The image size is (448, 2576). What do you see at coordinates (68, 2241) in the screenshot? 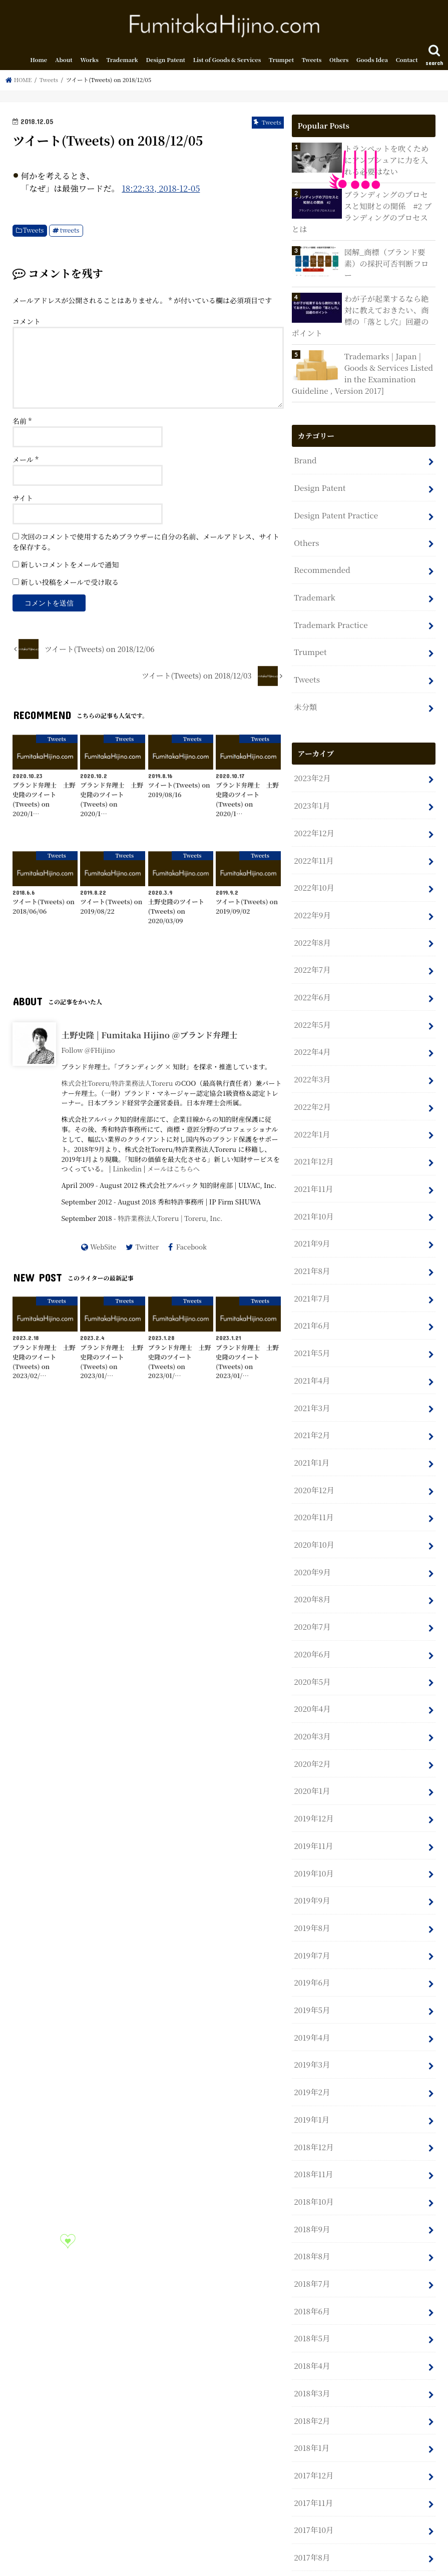
I see `indicates a loved or favorited item` at bounding box center [68, 2241].